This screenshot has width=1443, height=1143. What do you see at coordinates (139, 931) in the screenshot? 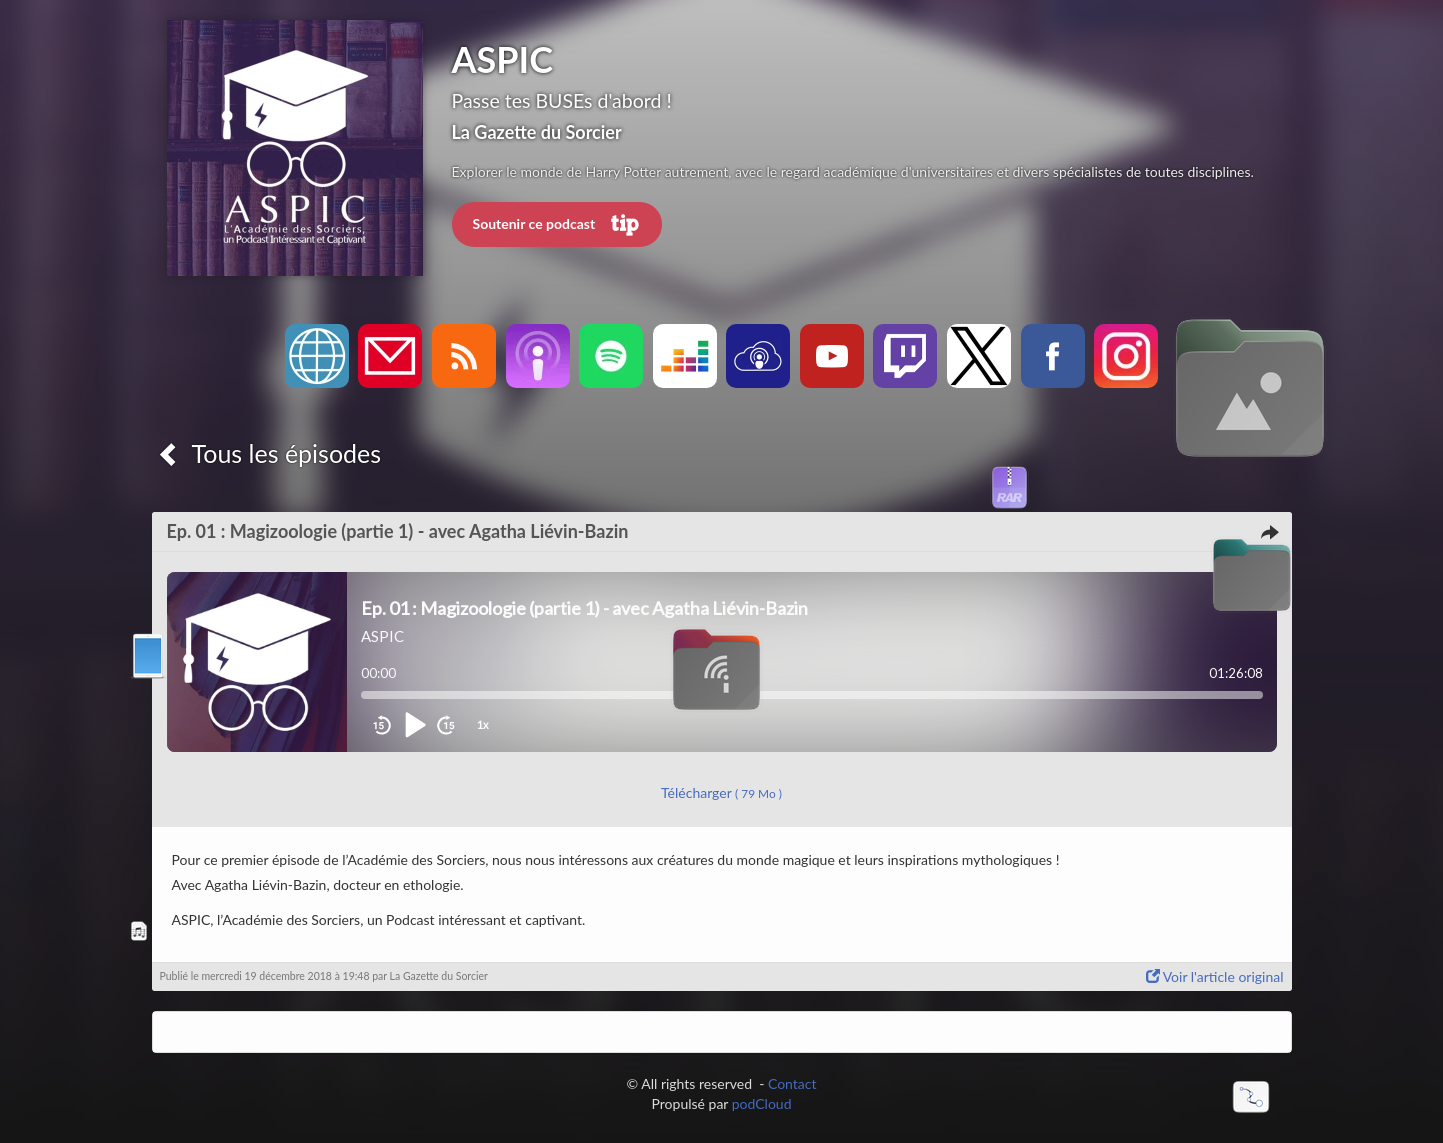
I see `an eMelody ringtone file` at bounding box center [139, 931].